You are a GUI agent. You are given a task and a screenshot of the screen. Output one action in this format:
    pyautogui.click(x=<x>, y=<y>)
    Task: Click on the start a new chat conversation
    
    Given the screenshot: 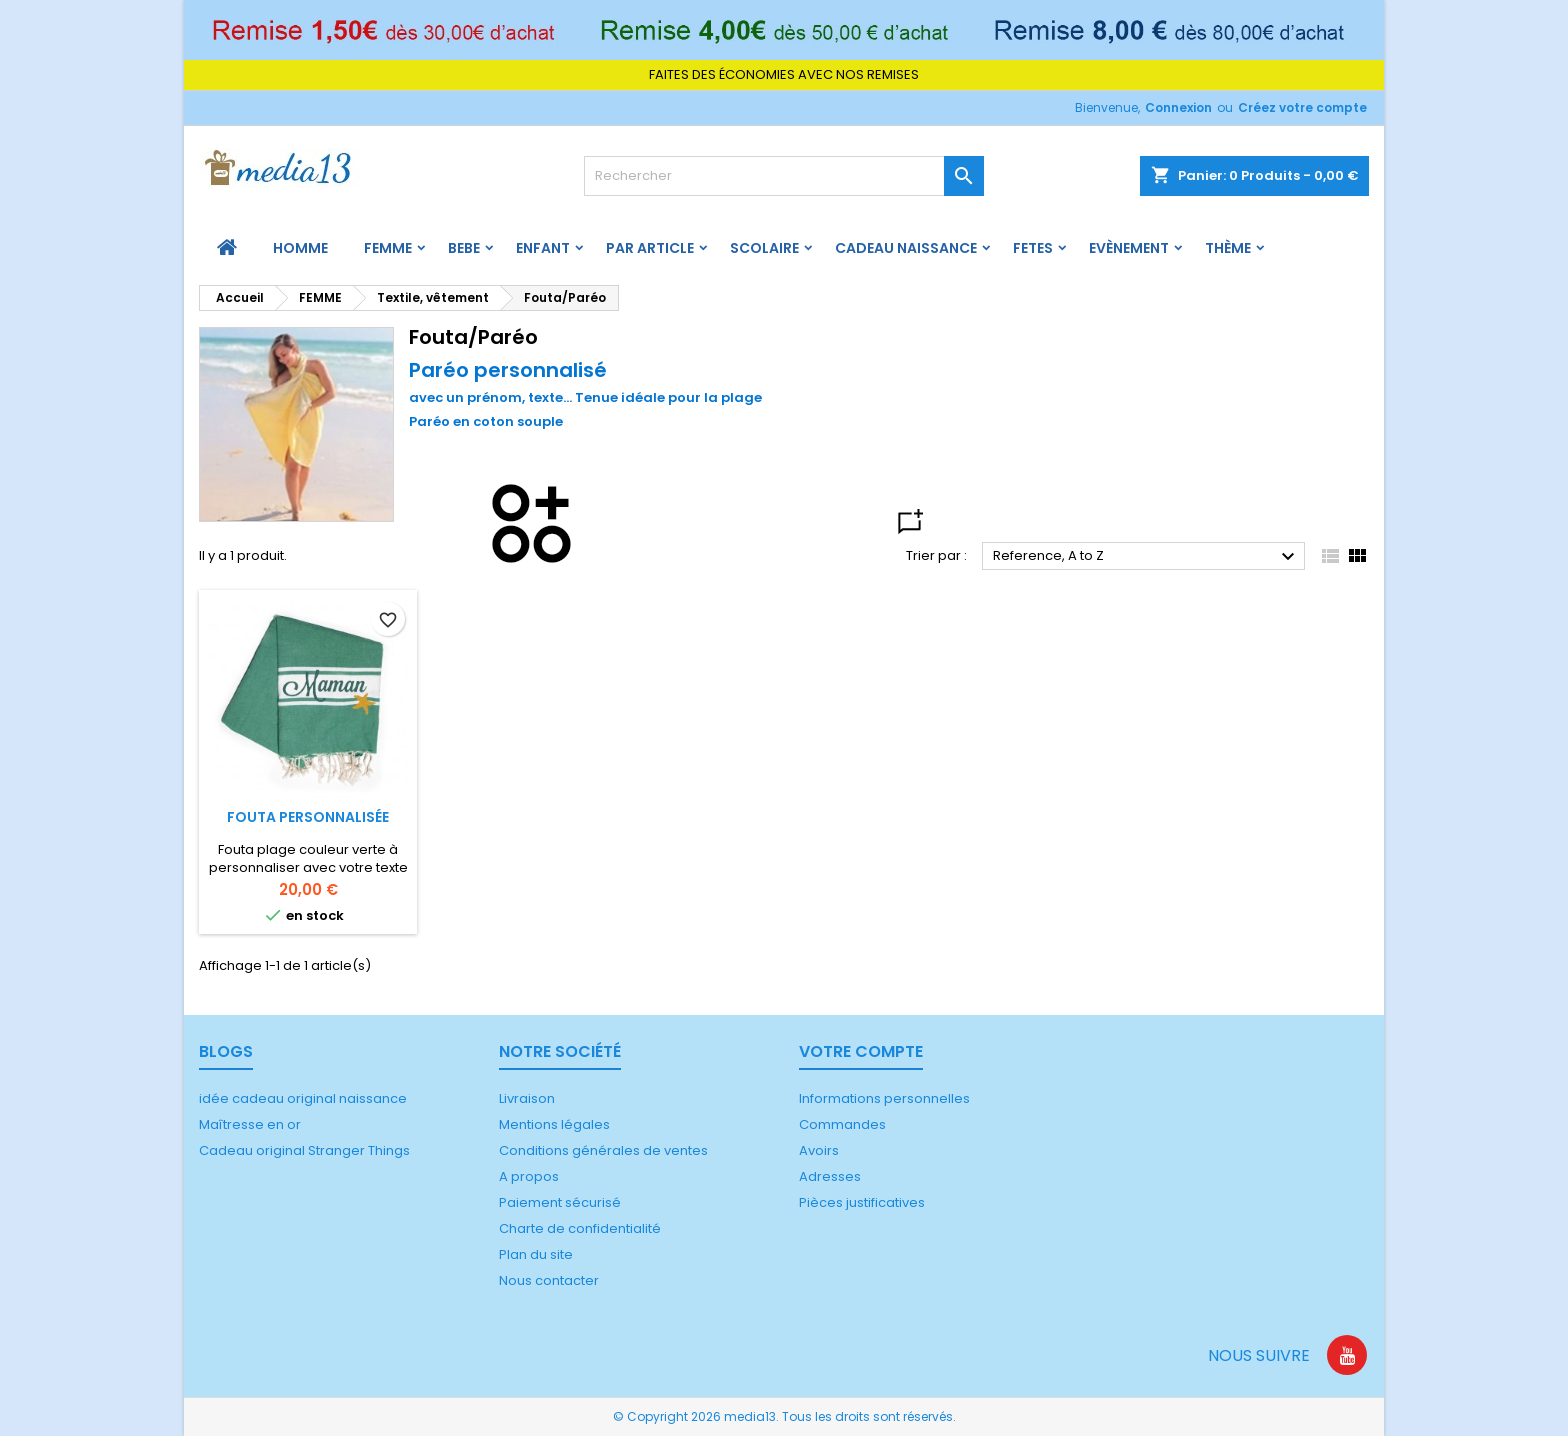 What is the action you would take?
    pyautogui.click(x=909, y=522)
    